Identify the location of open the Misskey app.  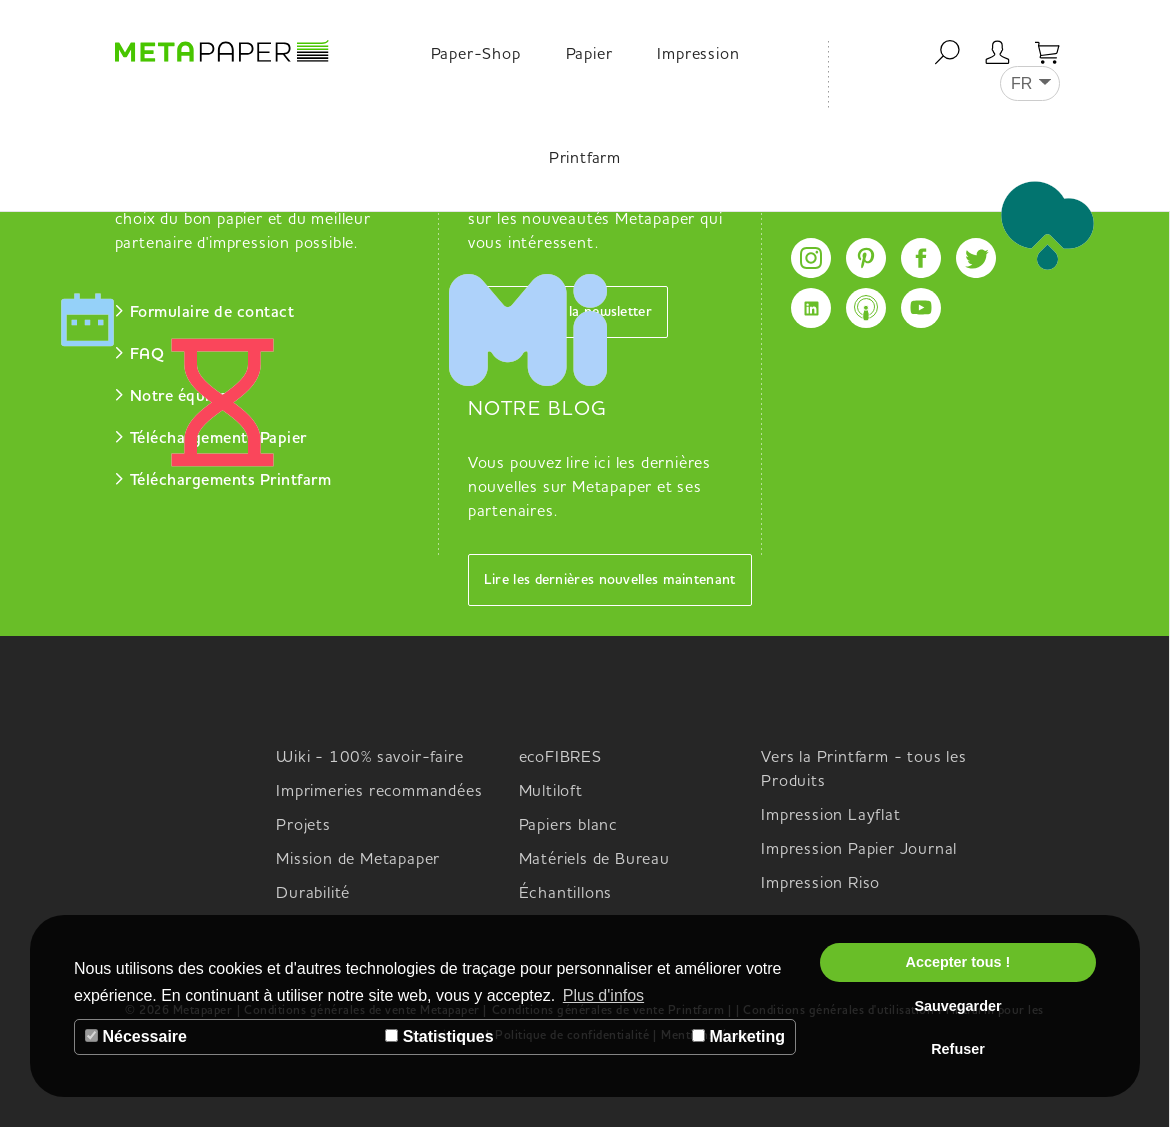
(528, 330).